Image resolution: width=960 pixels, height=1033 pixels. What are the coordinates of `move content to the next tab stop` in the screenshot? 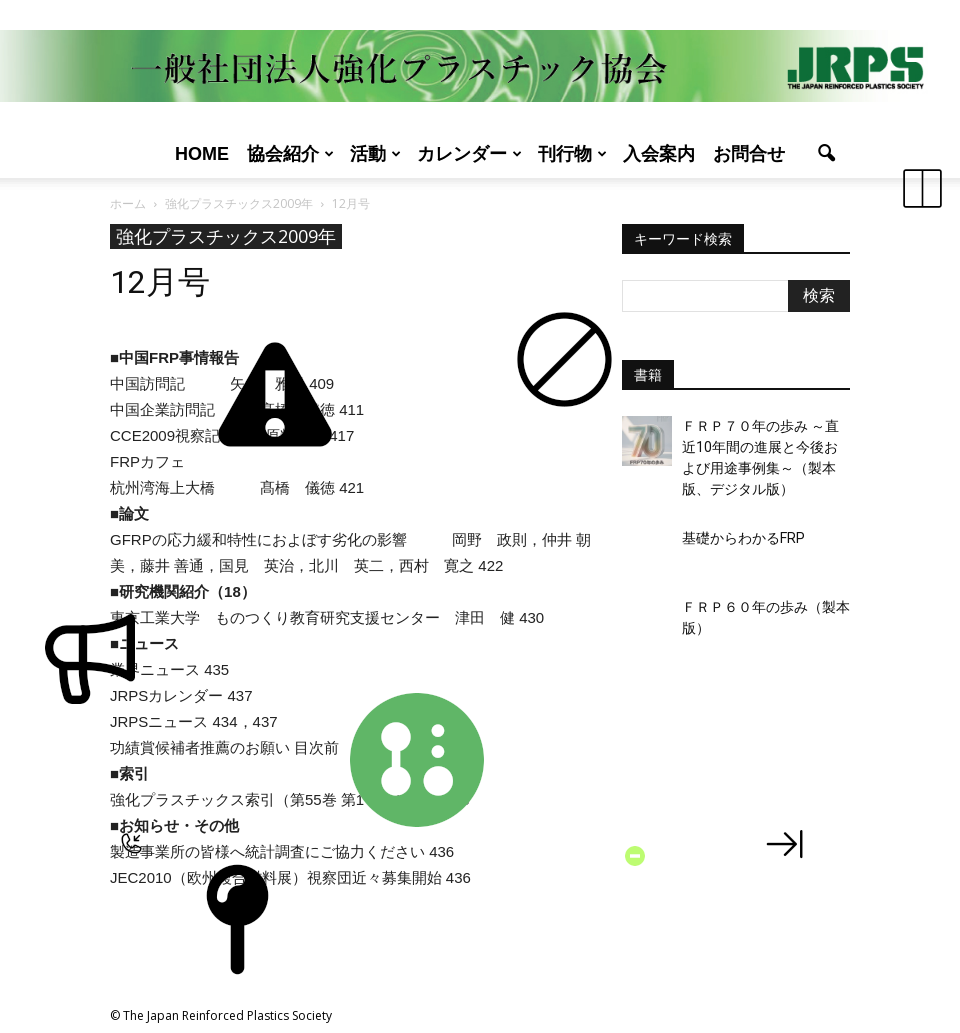 It's located at (785, 844).